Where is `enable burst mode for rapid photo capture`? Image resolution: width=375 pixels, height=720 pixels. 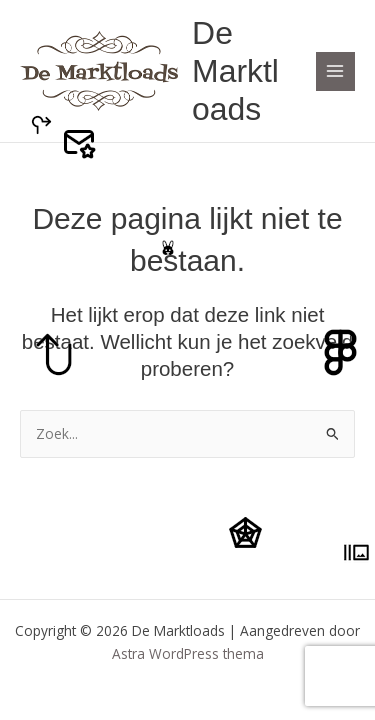 enable burst mode for rapid photo capture is located at coordinates (356, 552).